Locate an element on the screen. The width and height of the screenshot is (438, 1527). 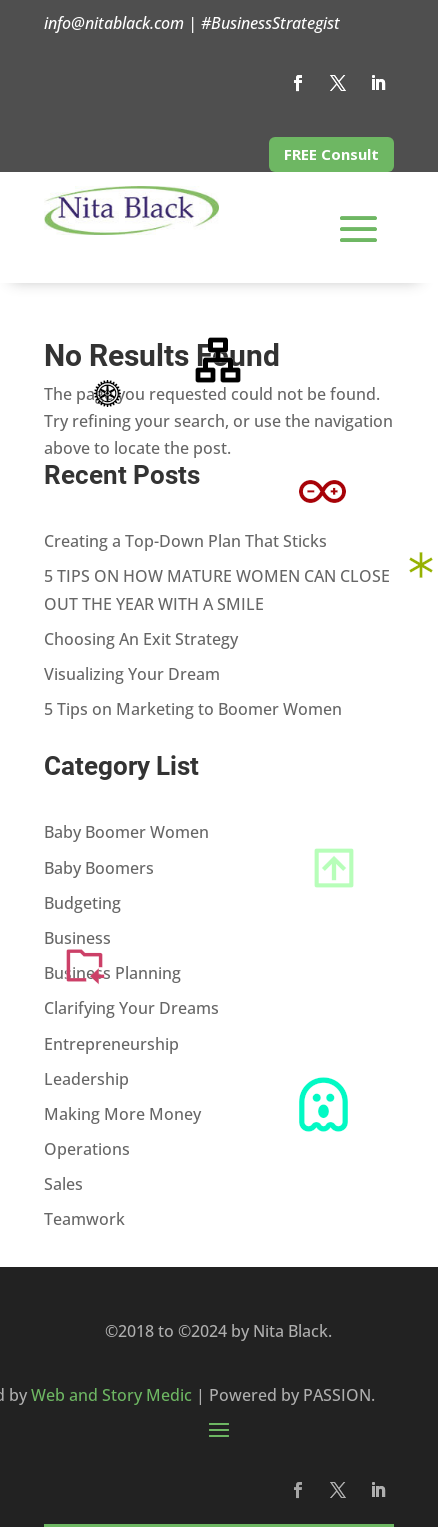
view received files or downloads is located at coordinates (84, 965).